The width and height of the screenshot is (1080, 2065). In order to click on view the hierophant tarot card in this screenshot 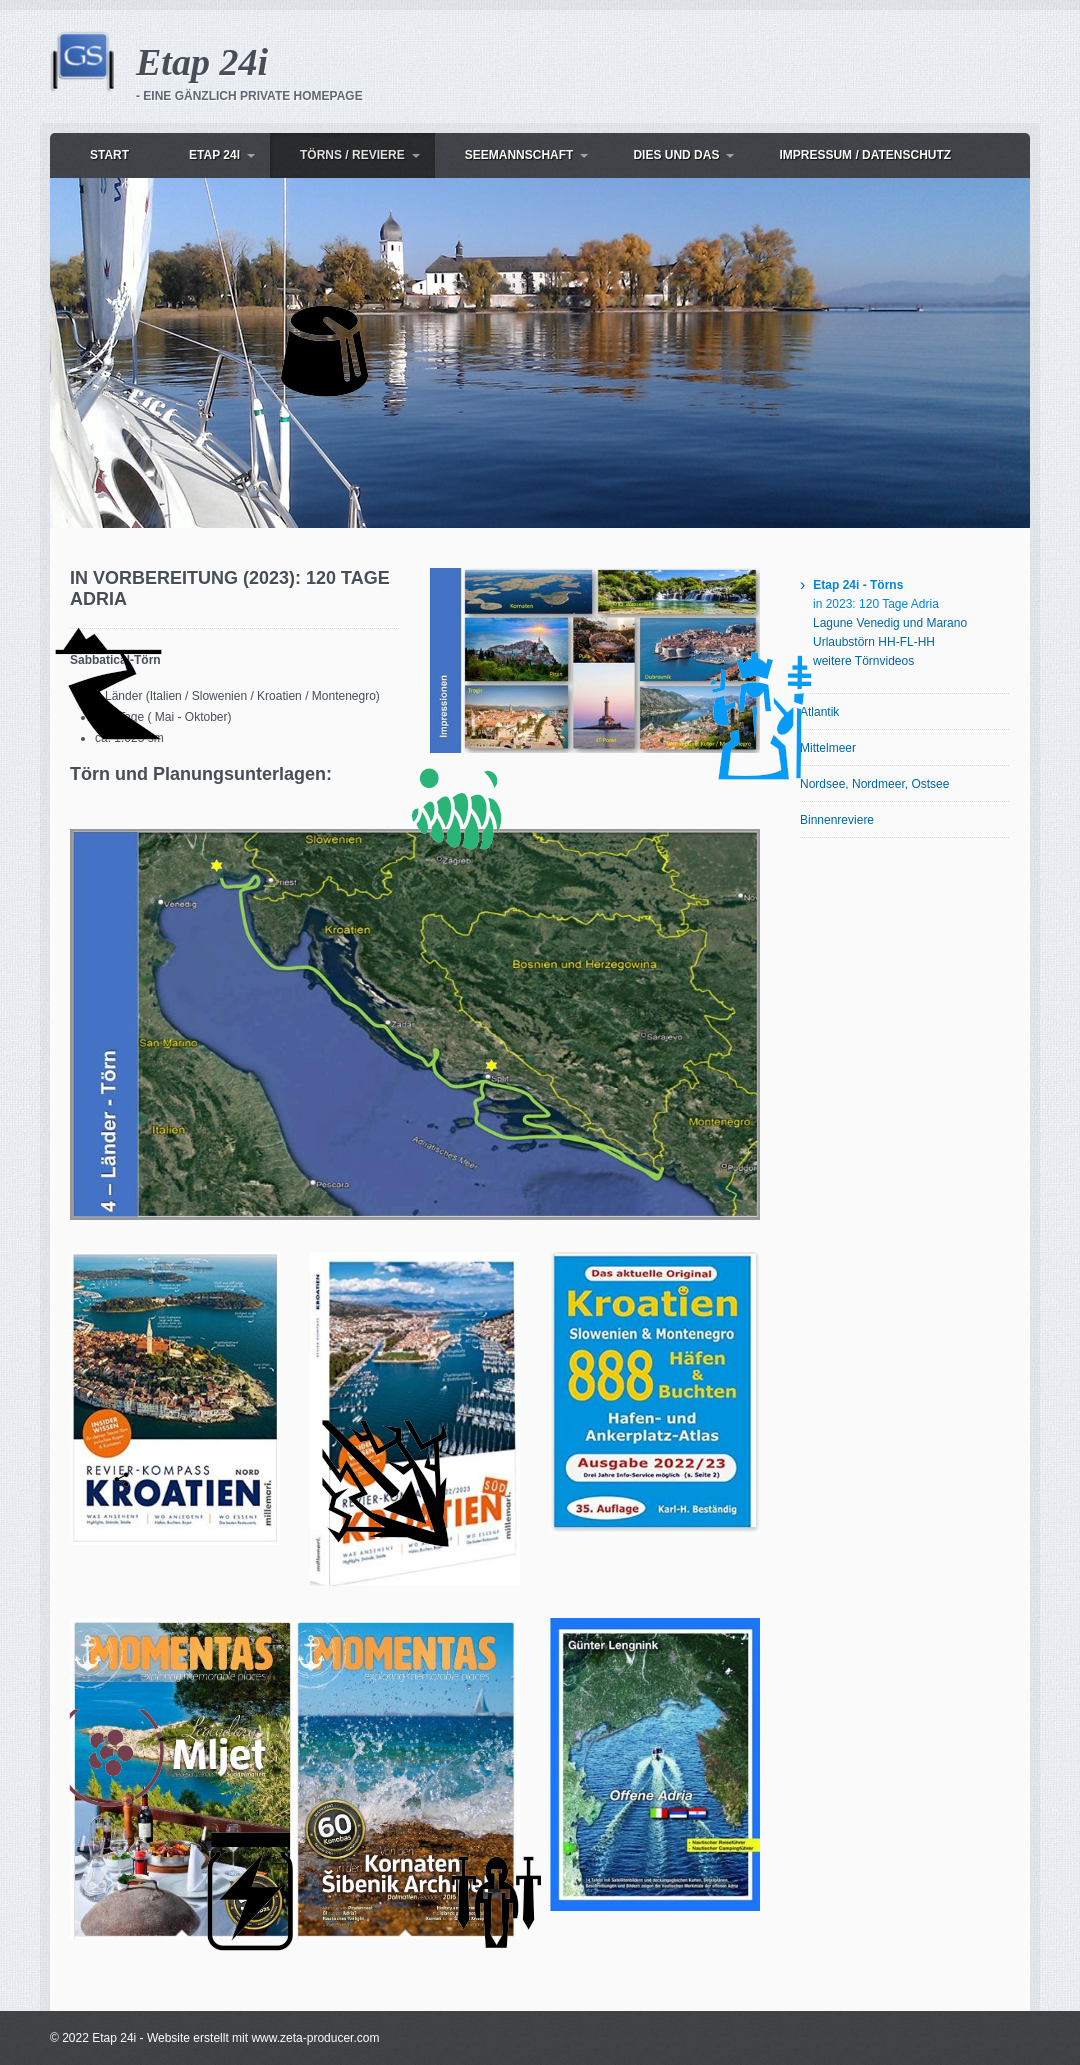, I will do `click(761, 716)`.